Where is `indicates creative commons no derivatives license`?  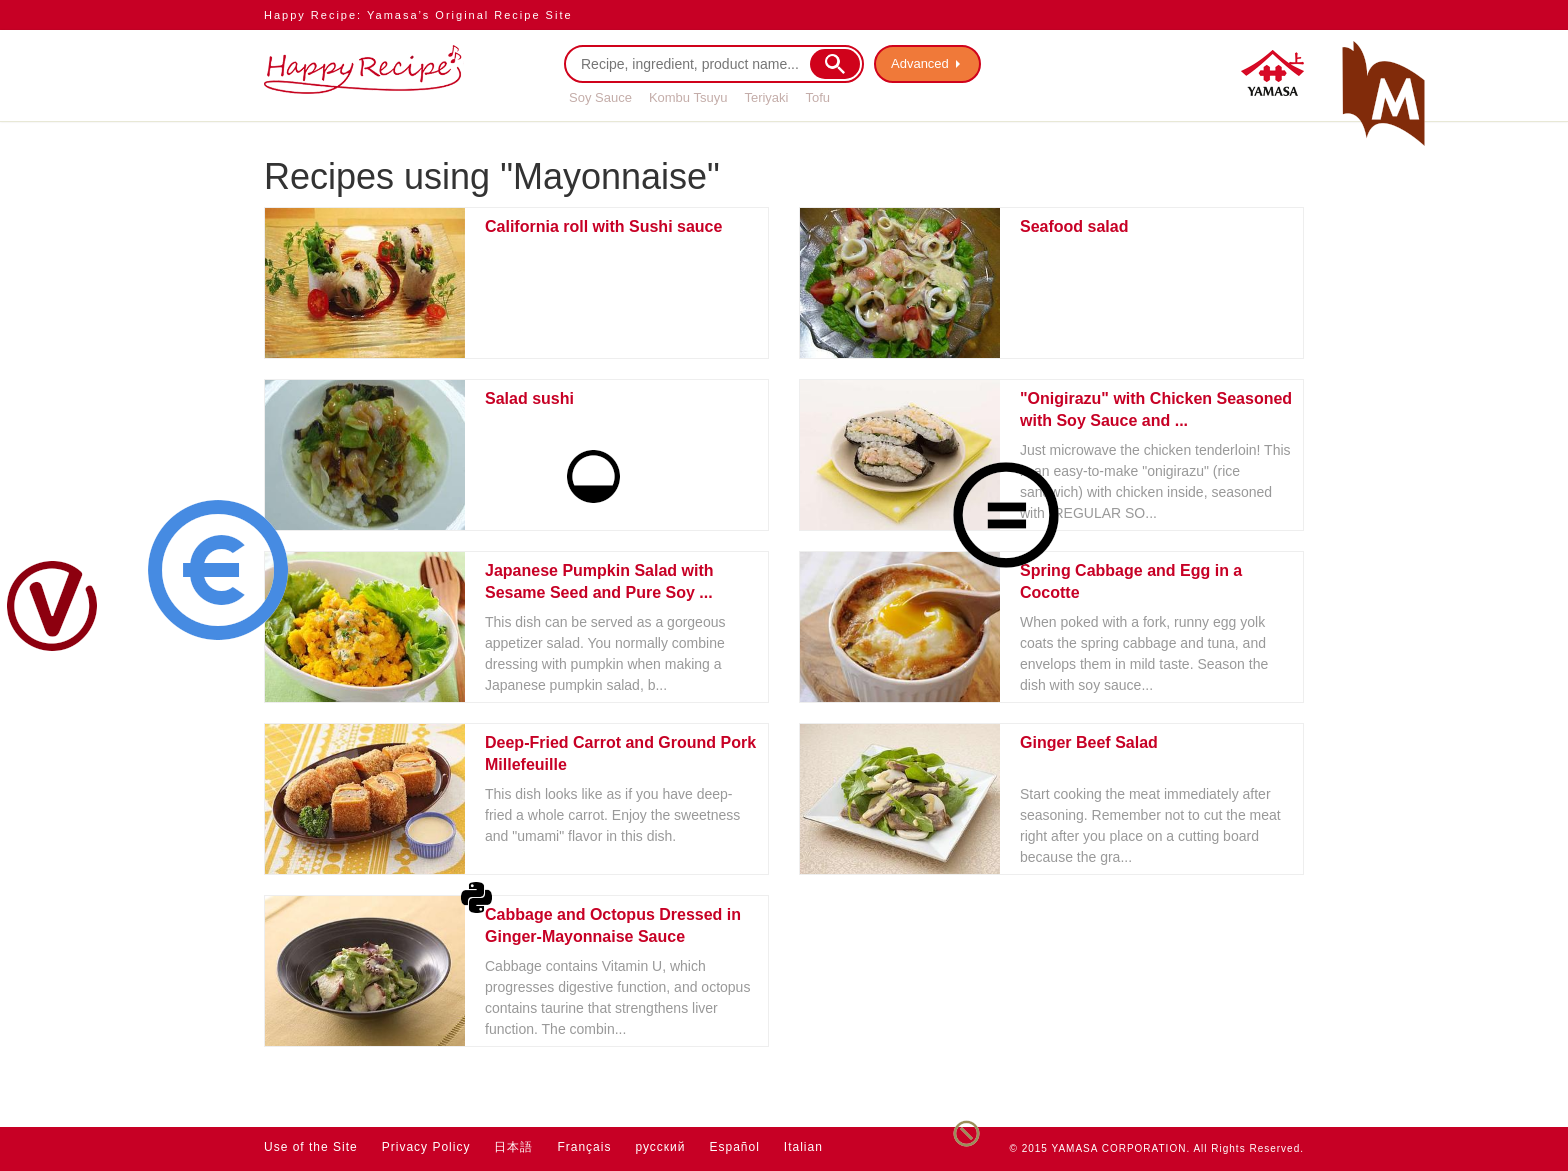
indicates creative commons no derivatives license is located at coordinates (1006, 515).